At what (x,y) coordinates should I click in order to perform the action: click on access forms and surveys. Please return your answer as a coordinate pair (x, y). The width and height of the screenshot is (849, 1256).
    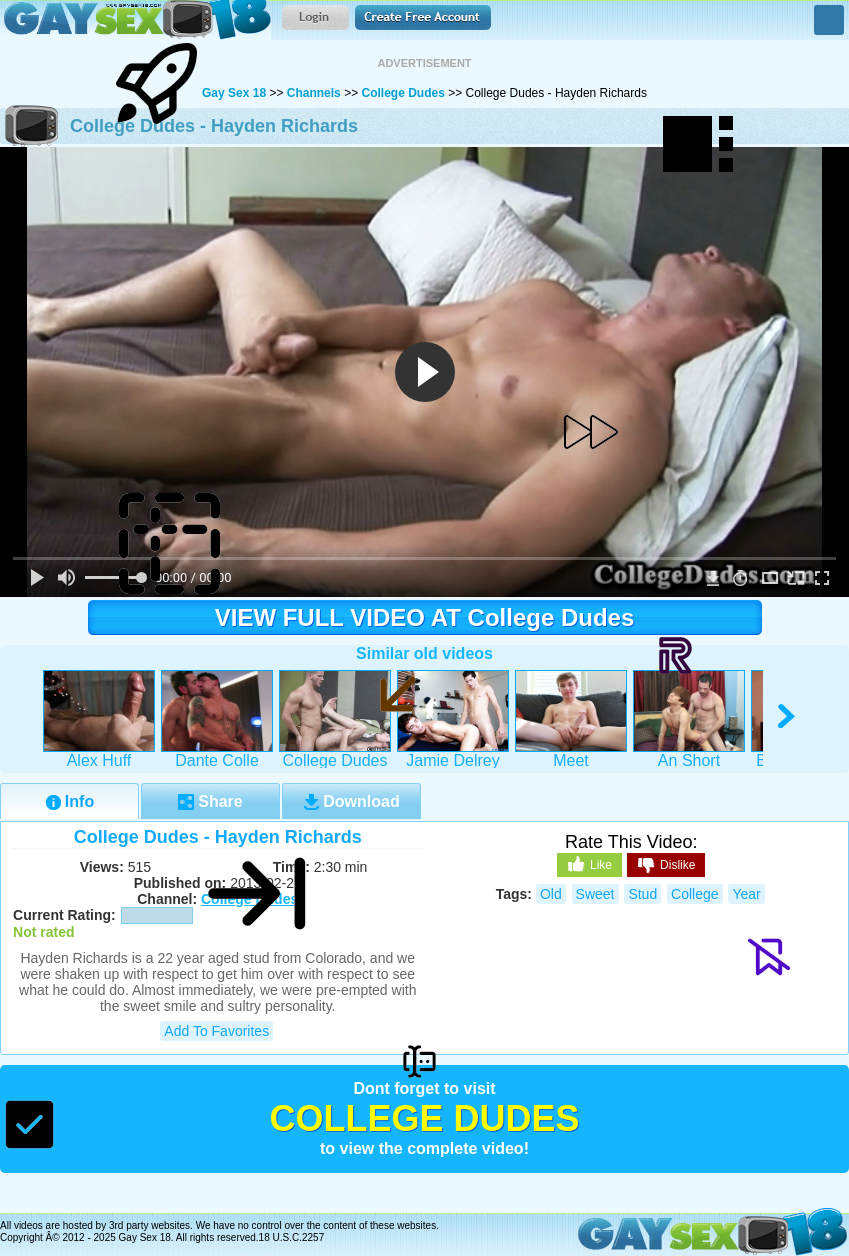
    Looking at the image, I should click on (419, 1061).